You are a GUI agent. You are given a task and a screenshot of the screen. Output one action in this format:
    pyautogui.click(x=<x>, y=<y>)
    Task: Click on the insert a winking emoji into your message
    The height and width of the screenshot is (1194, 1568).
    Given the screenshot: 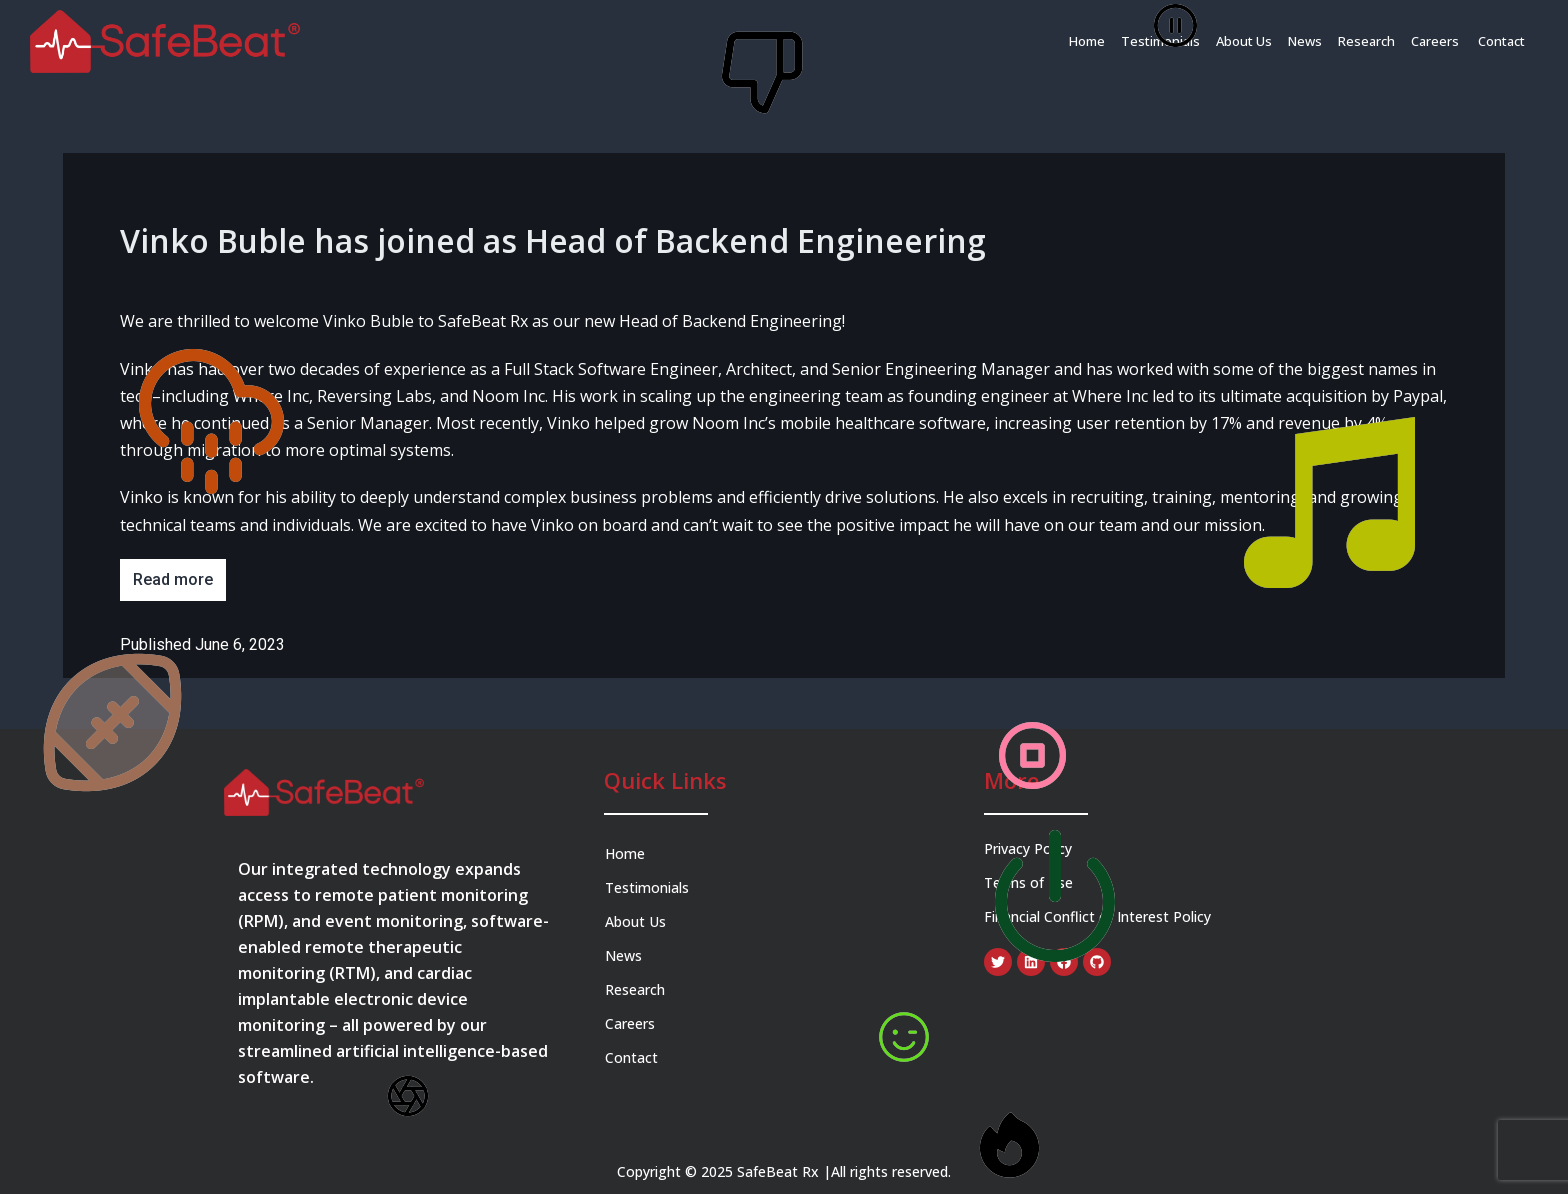 What is the action you would take?
    pyautogui.click(x=904, y=1037)
    